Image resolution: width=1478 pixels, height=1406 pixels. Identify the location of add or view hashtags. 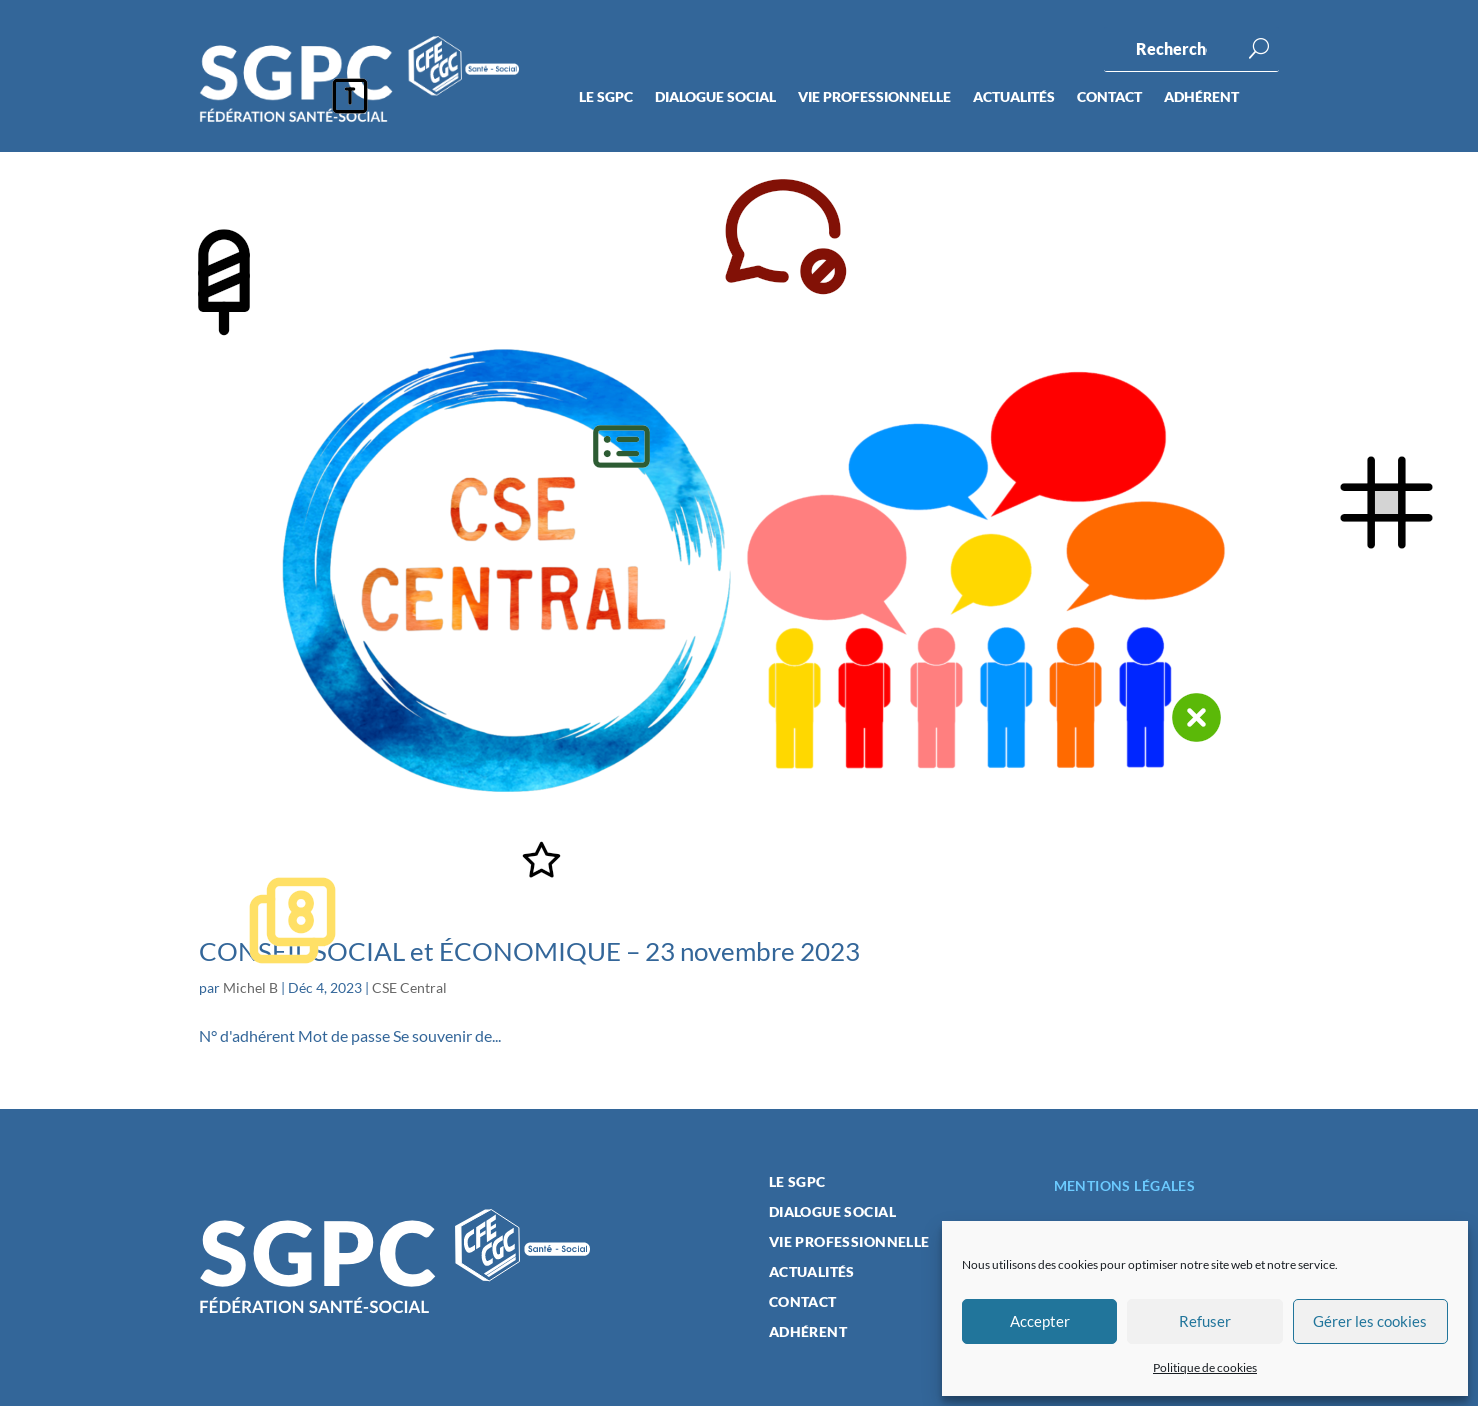
(1386, 502).